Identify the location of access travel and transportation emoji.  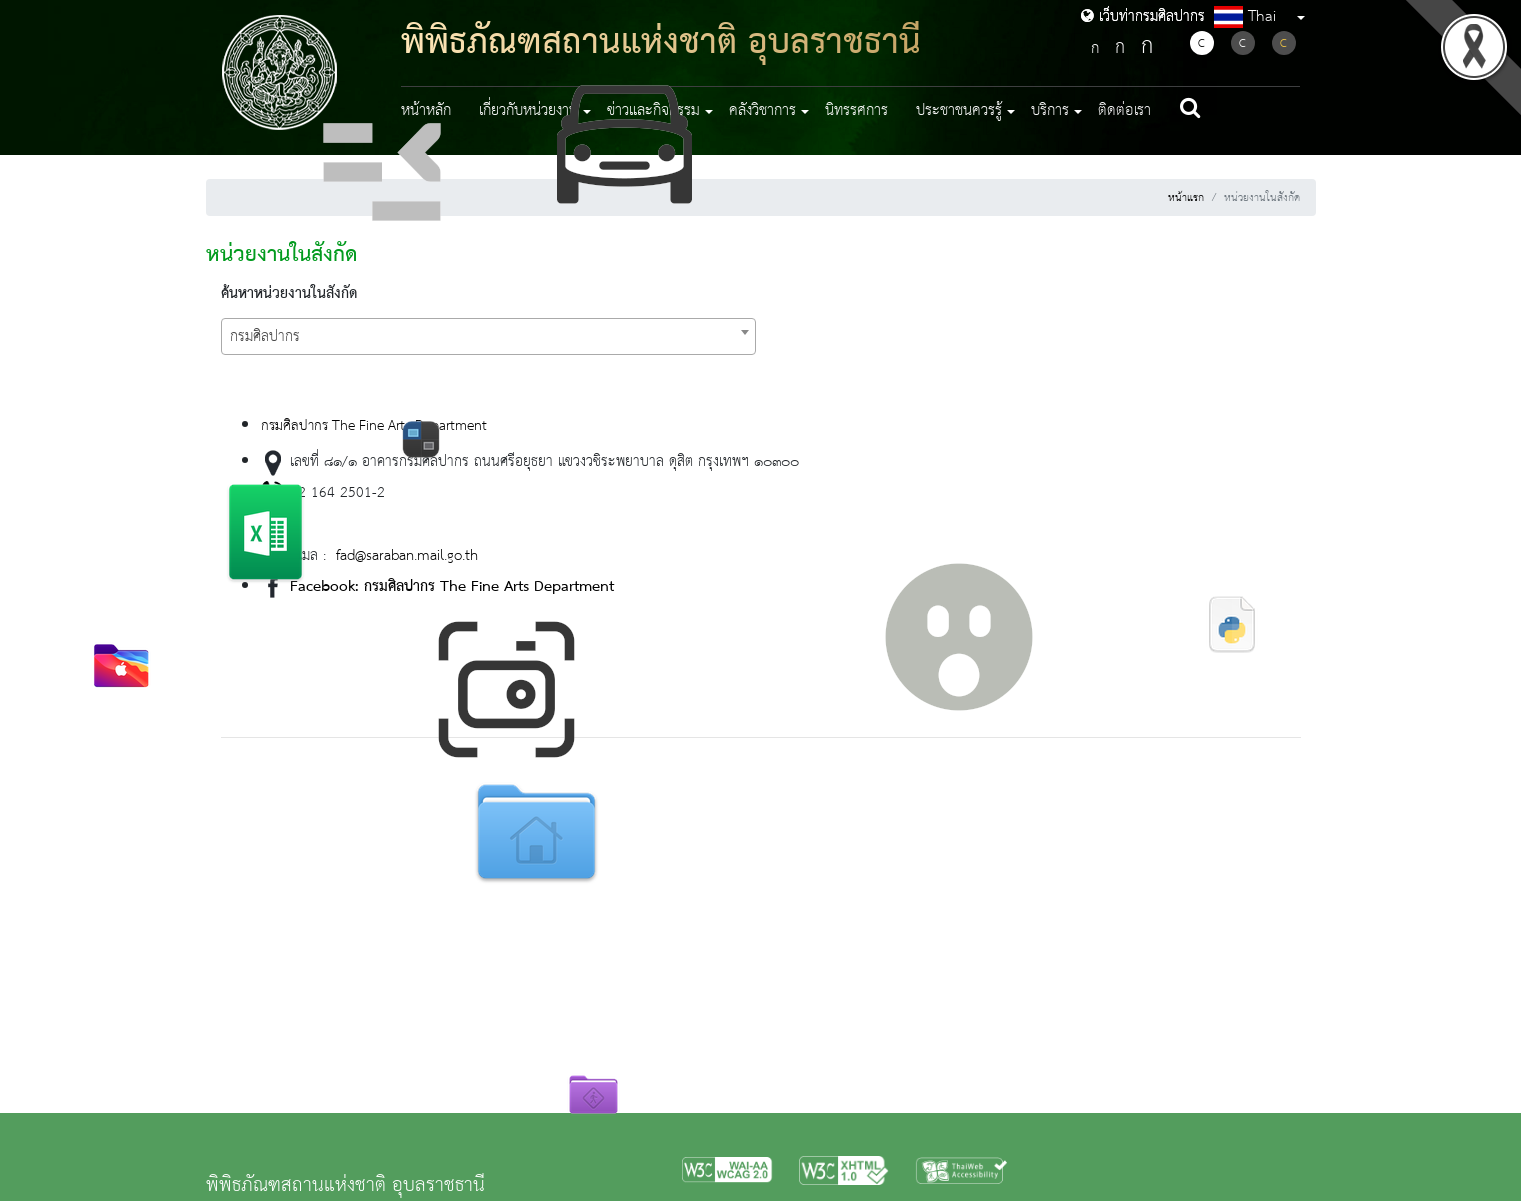
(624, 144).